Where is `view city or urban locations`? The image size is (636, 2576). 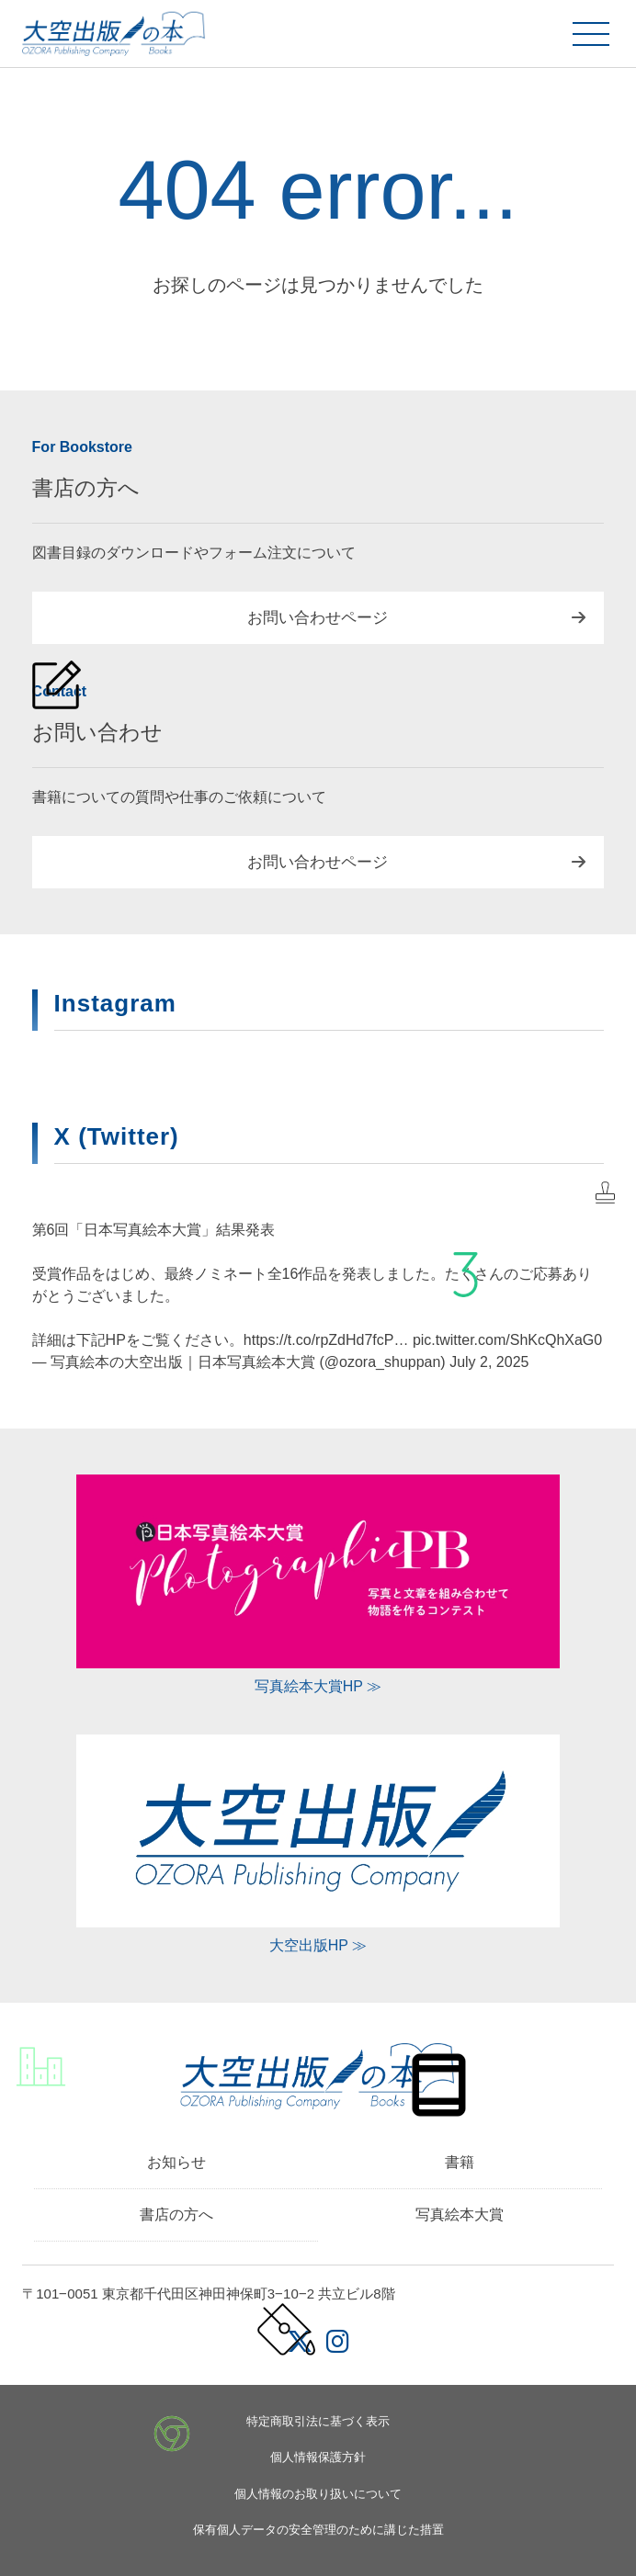
view city or urban locations is located at coordinates (40, 2066).